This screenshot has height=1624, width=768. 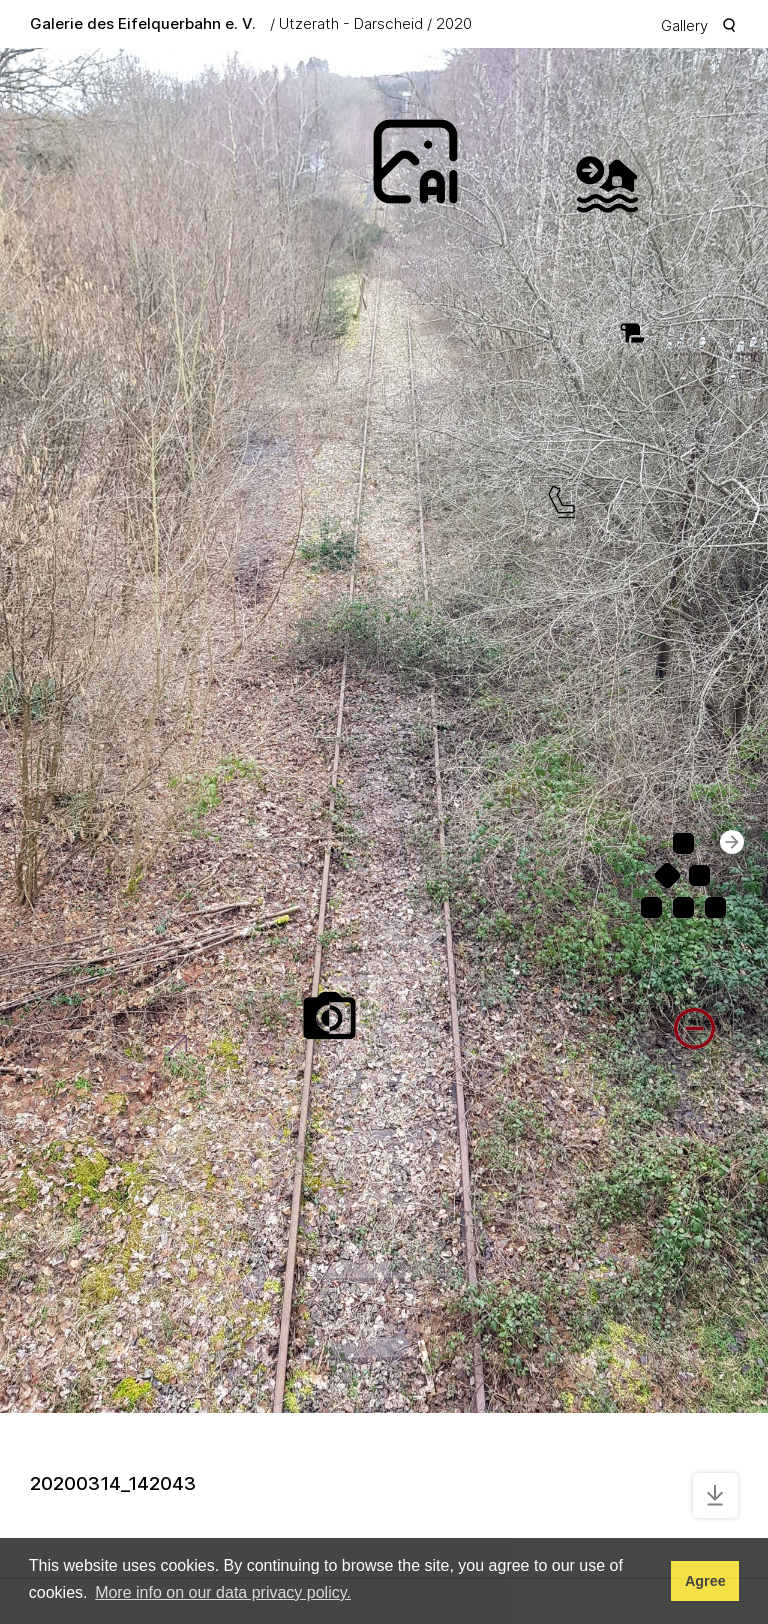 What do you see at coordinates (415, 161) in the screenshot?
I see `enhance photo with AI tools` at bounding box center [415, 161].